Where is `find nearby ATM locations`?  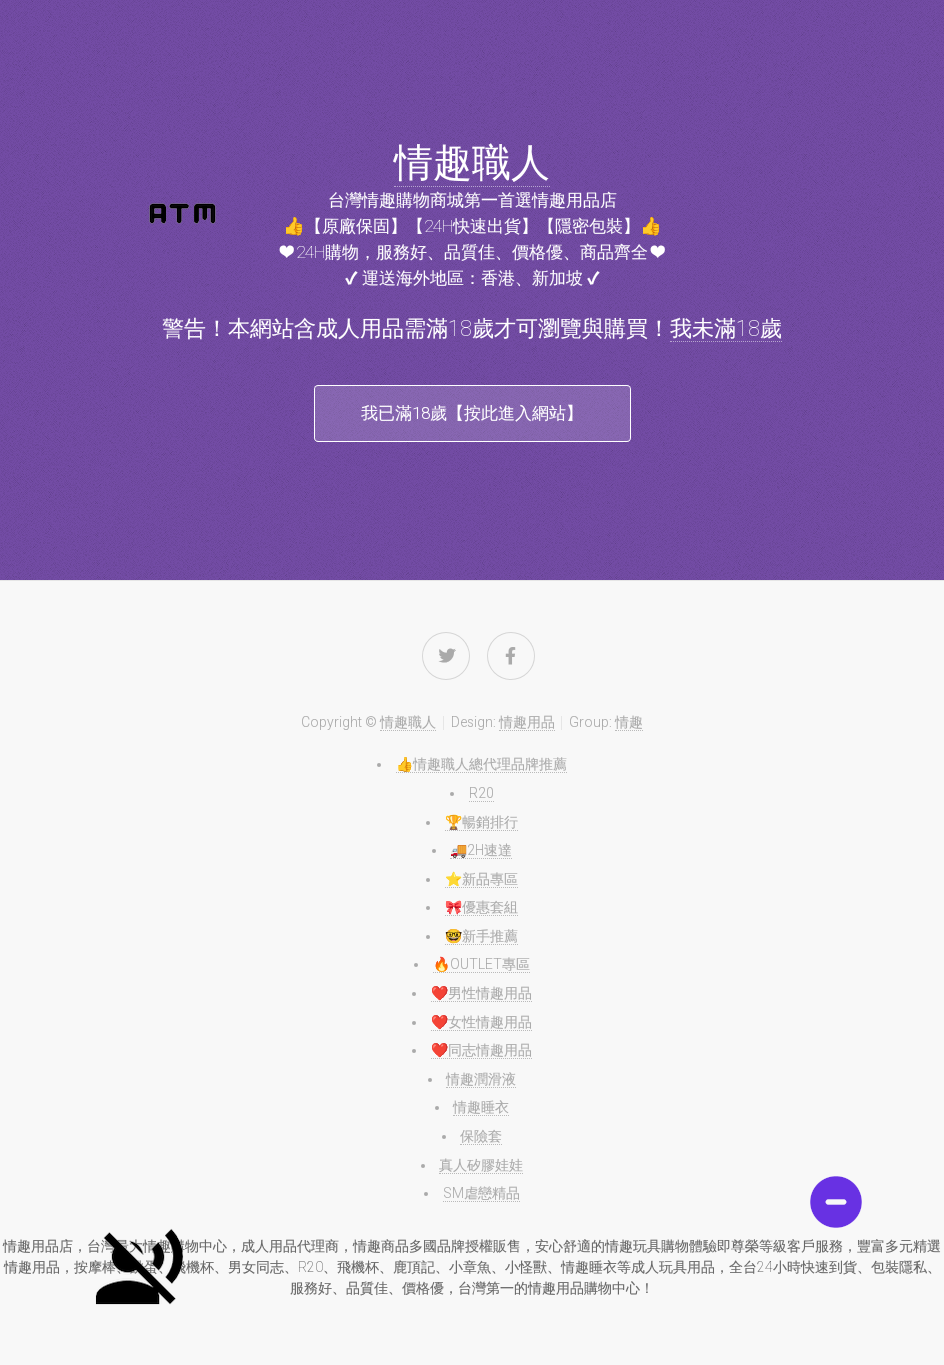 find nearby ATM locations is located at coordinates (182, 213).